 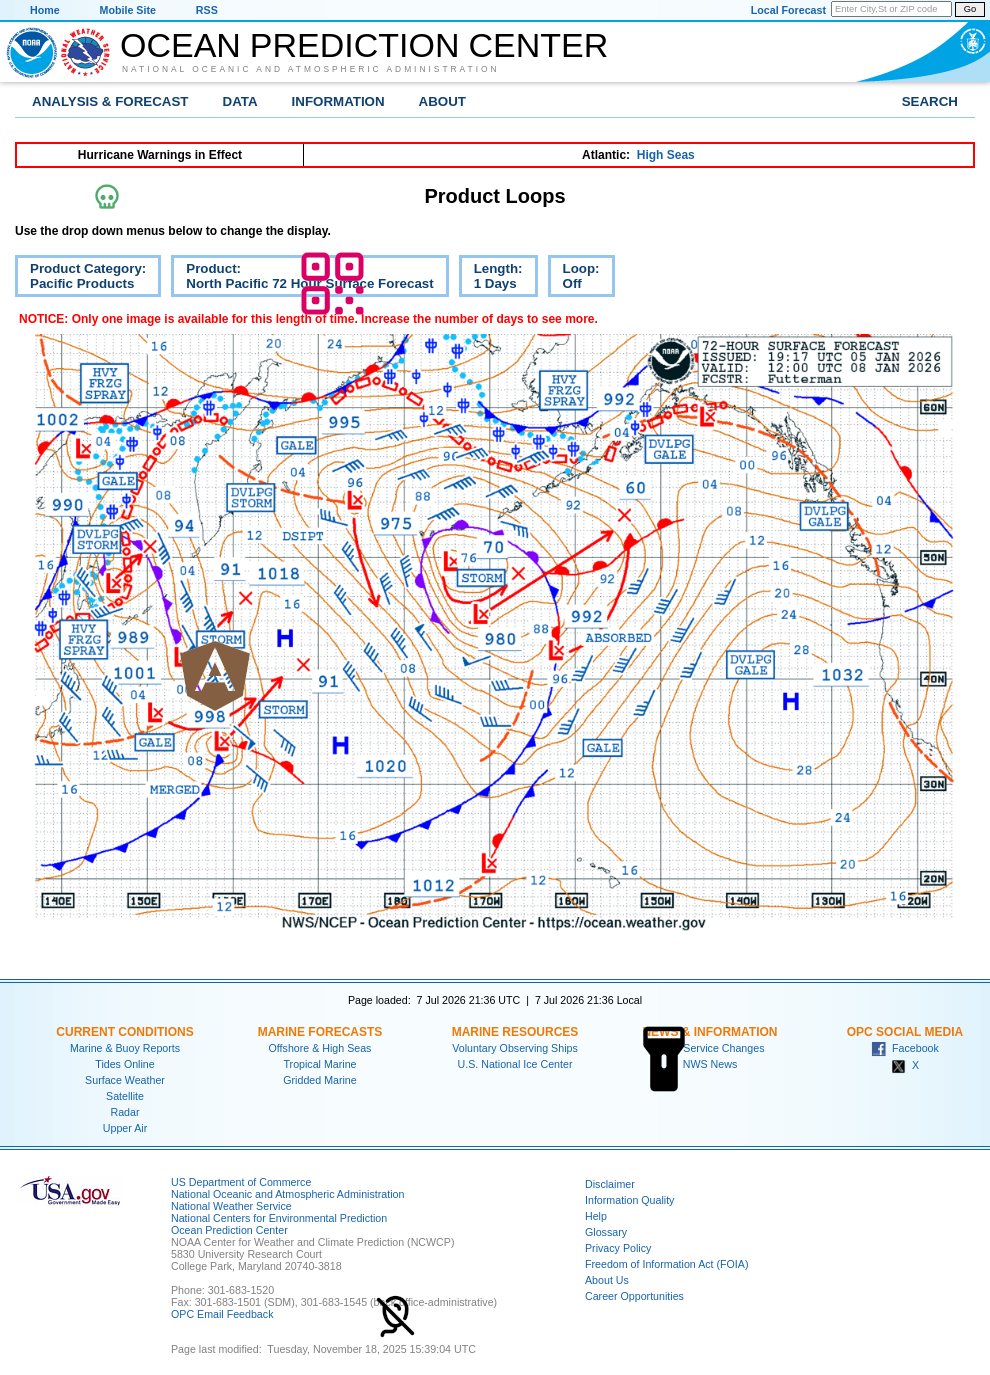 I want to click on angular framework logo, so click(x=215, y=676).